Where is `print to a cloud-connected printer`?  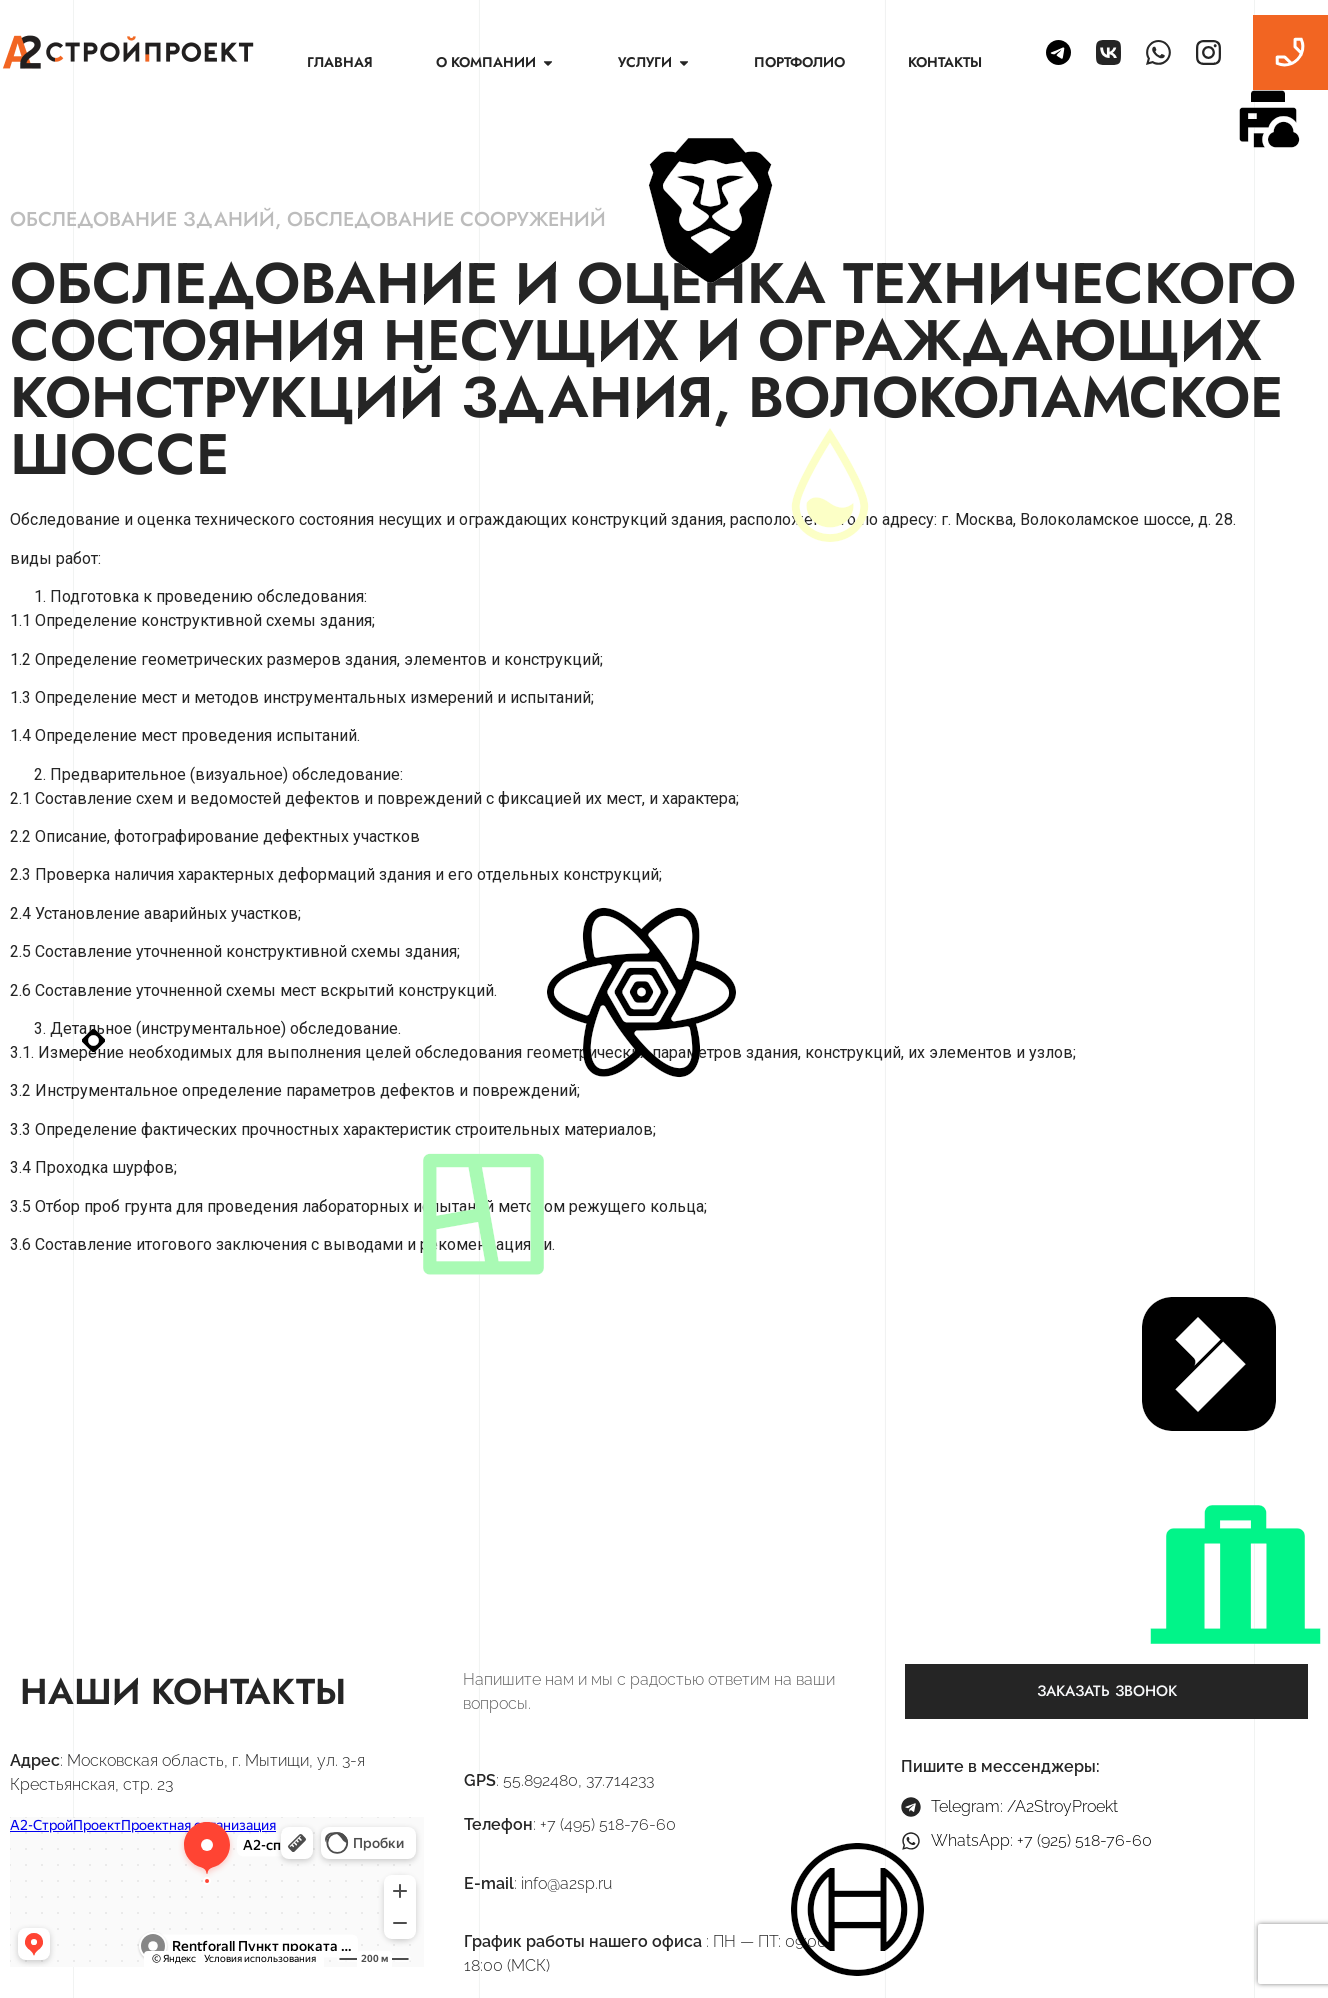 print to a cloud-connected printer is located at coordinates (1268, 119).